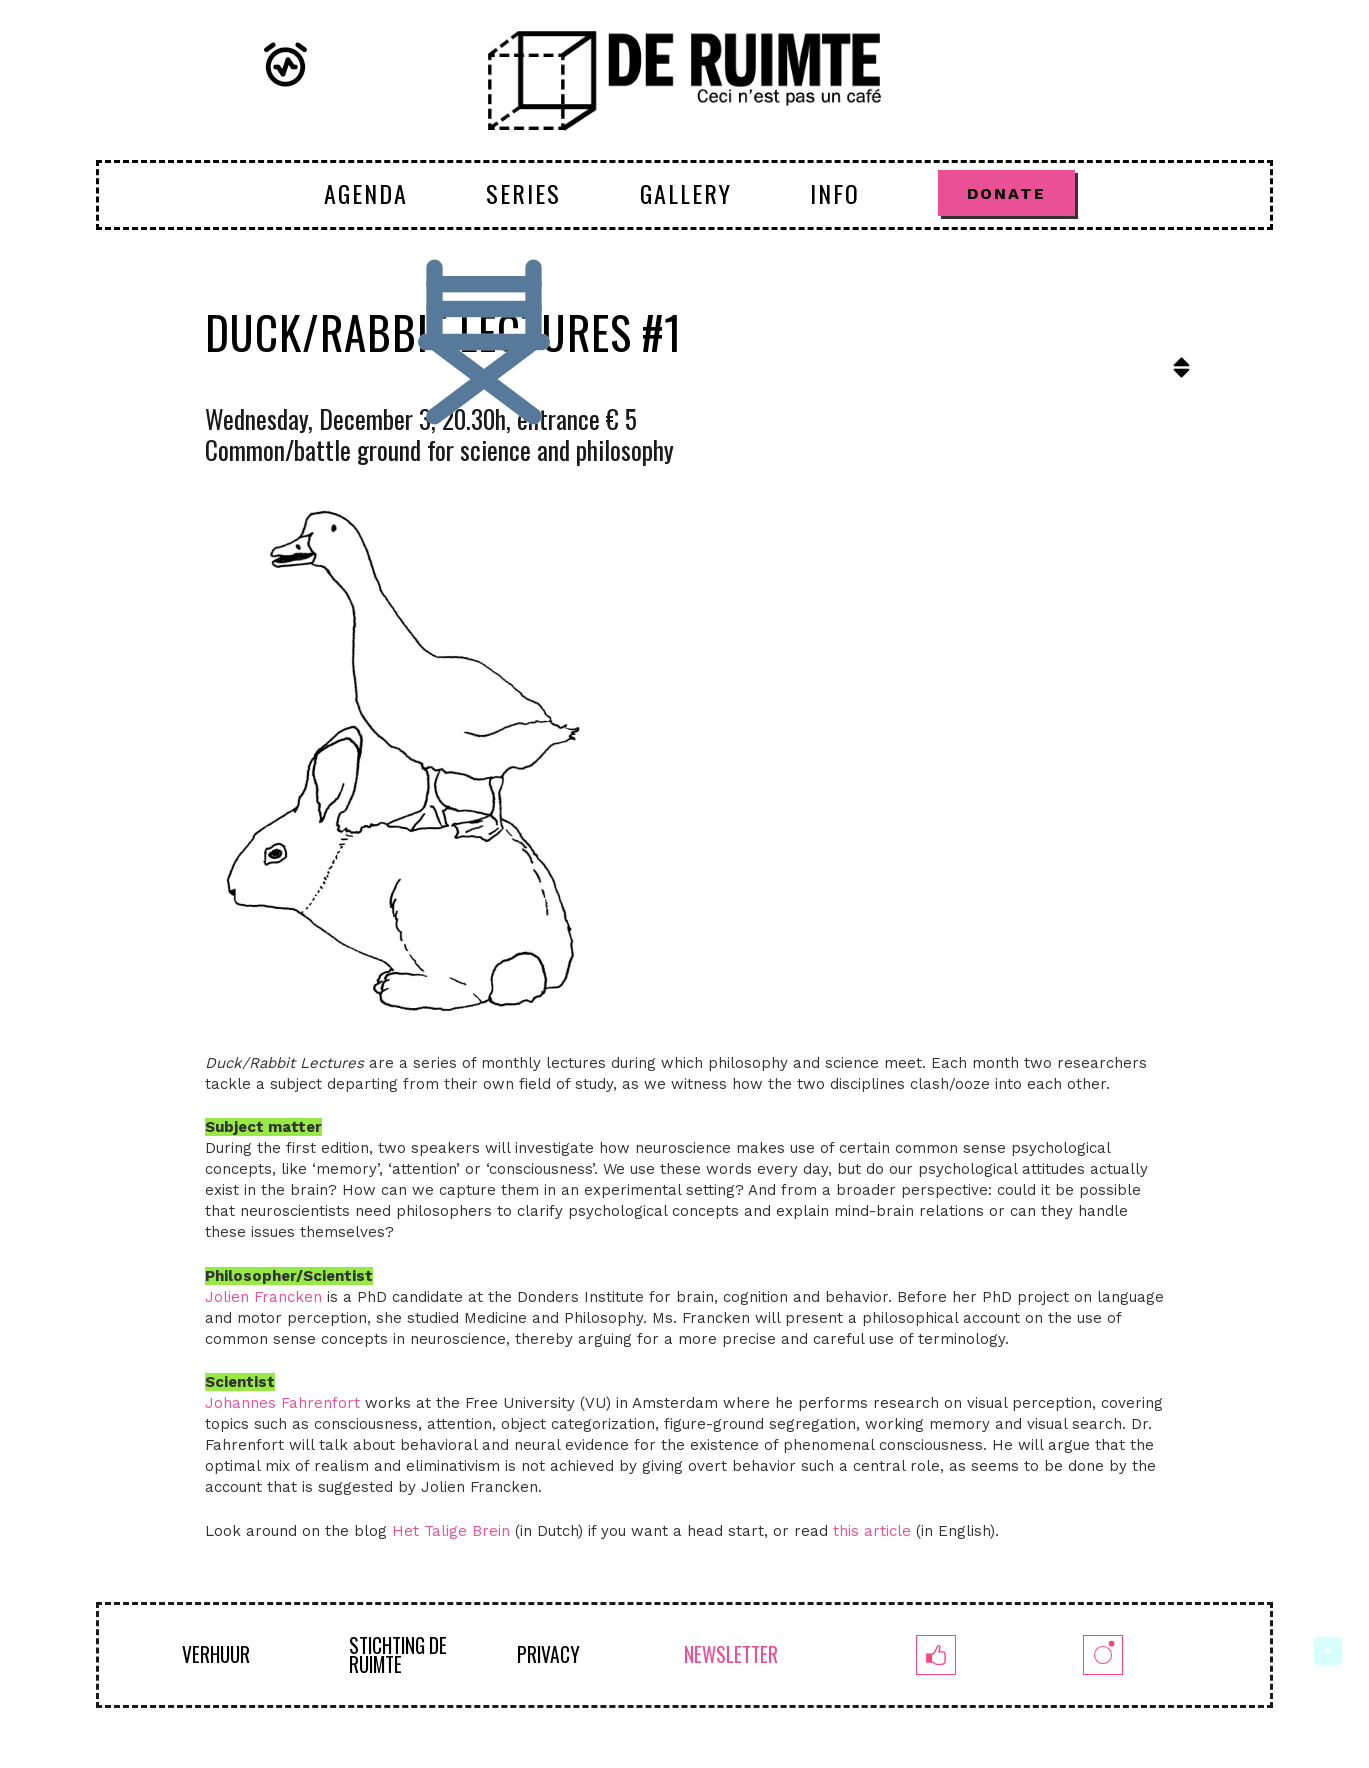 Image resolution: width=1369 pixels, height=1768 pixels. I want to click on view average alarm or alert statistics, so click(285, 64).